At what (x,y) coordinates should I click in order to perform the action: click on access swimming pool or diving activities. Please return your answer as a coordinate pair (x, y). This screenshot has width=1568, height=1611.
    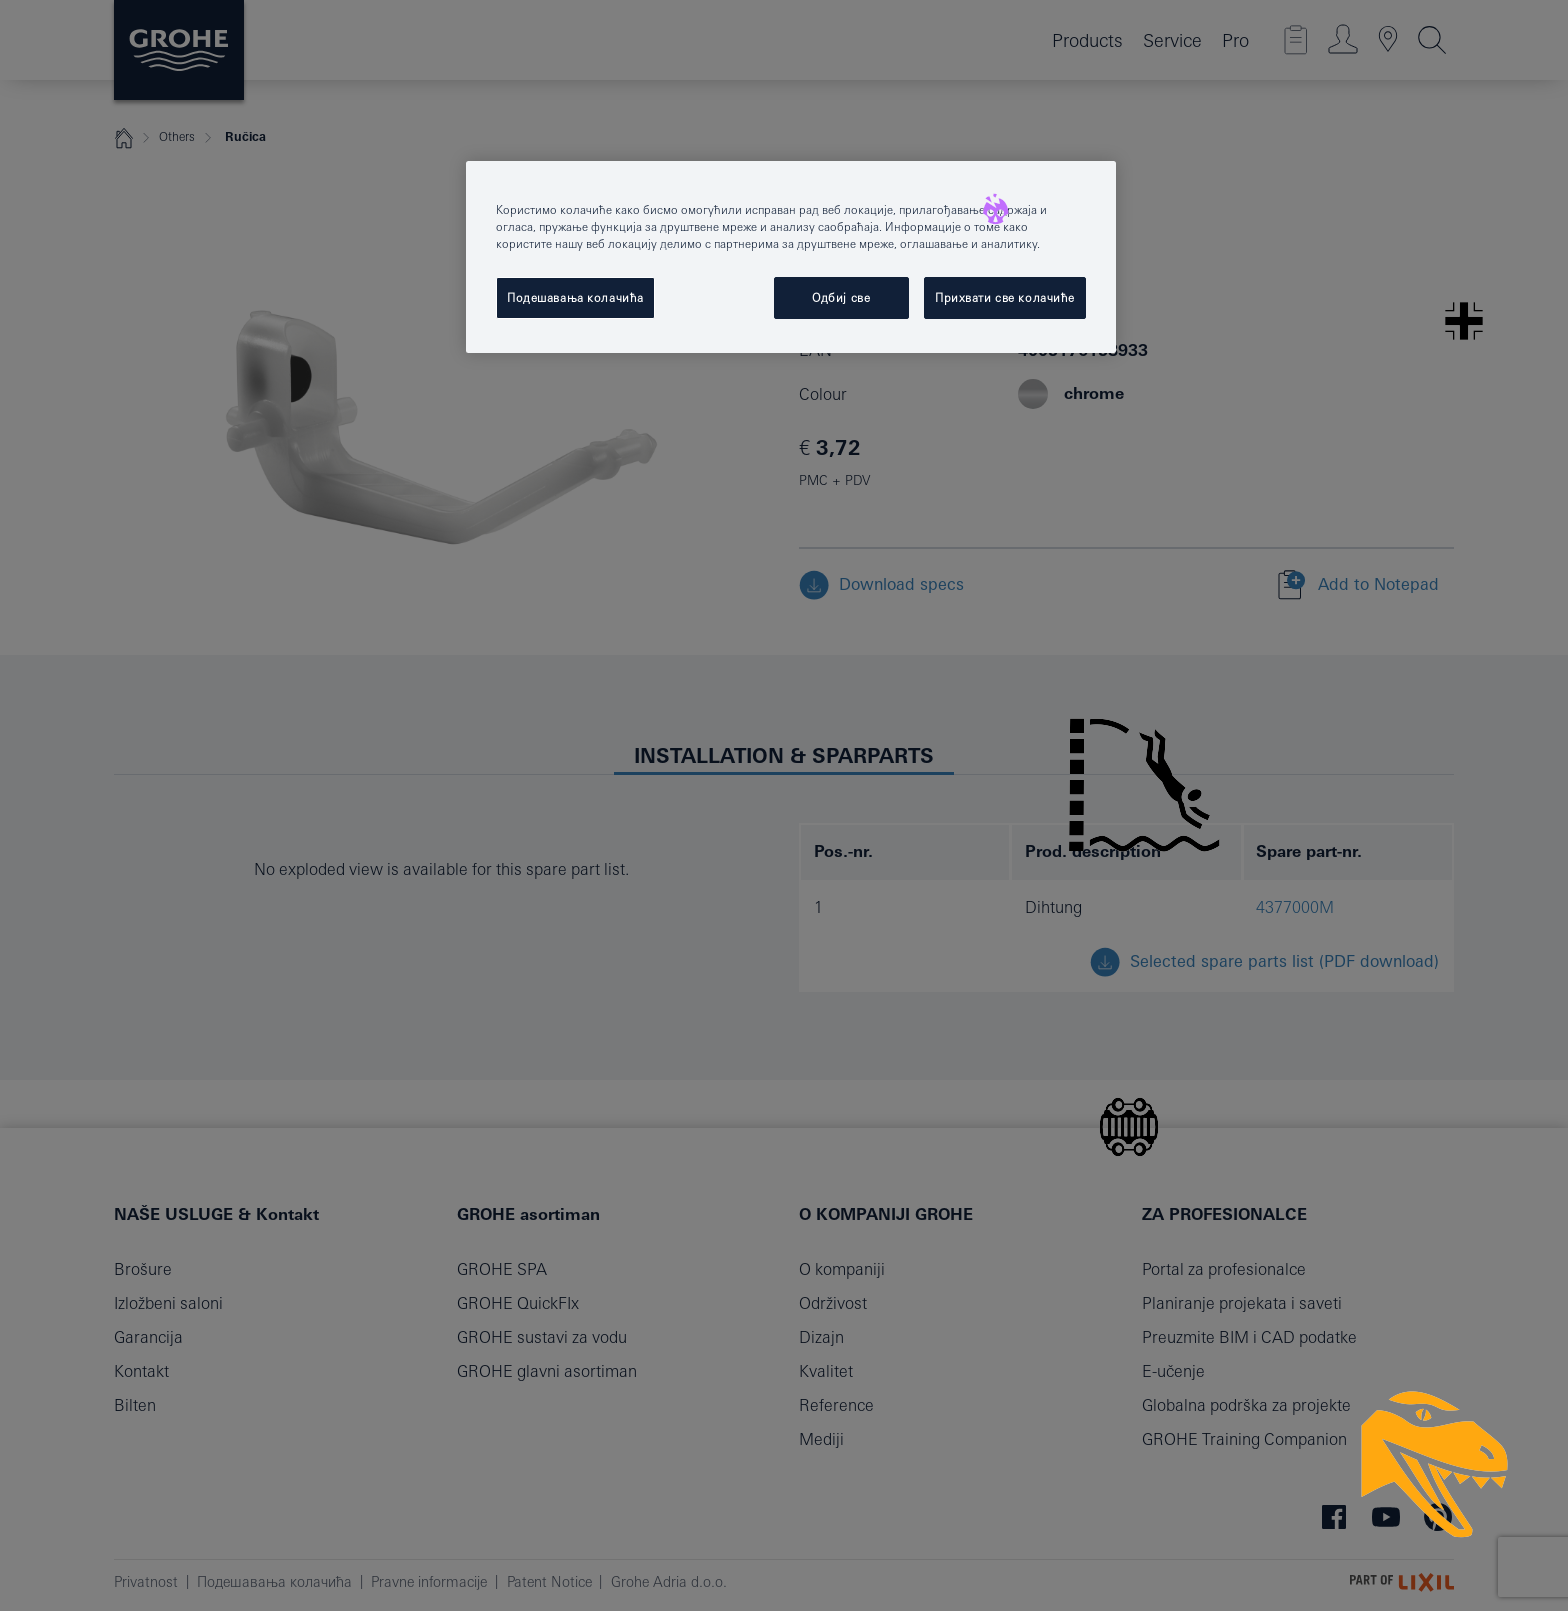
    Looking at the image, I should click on (1143, 777).